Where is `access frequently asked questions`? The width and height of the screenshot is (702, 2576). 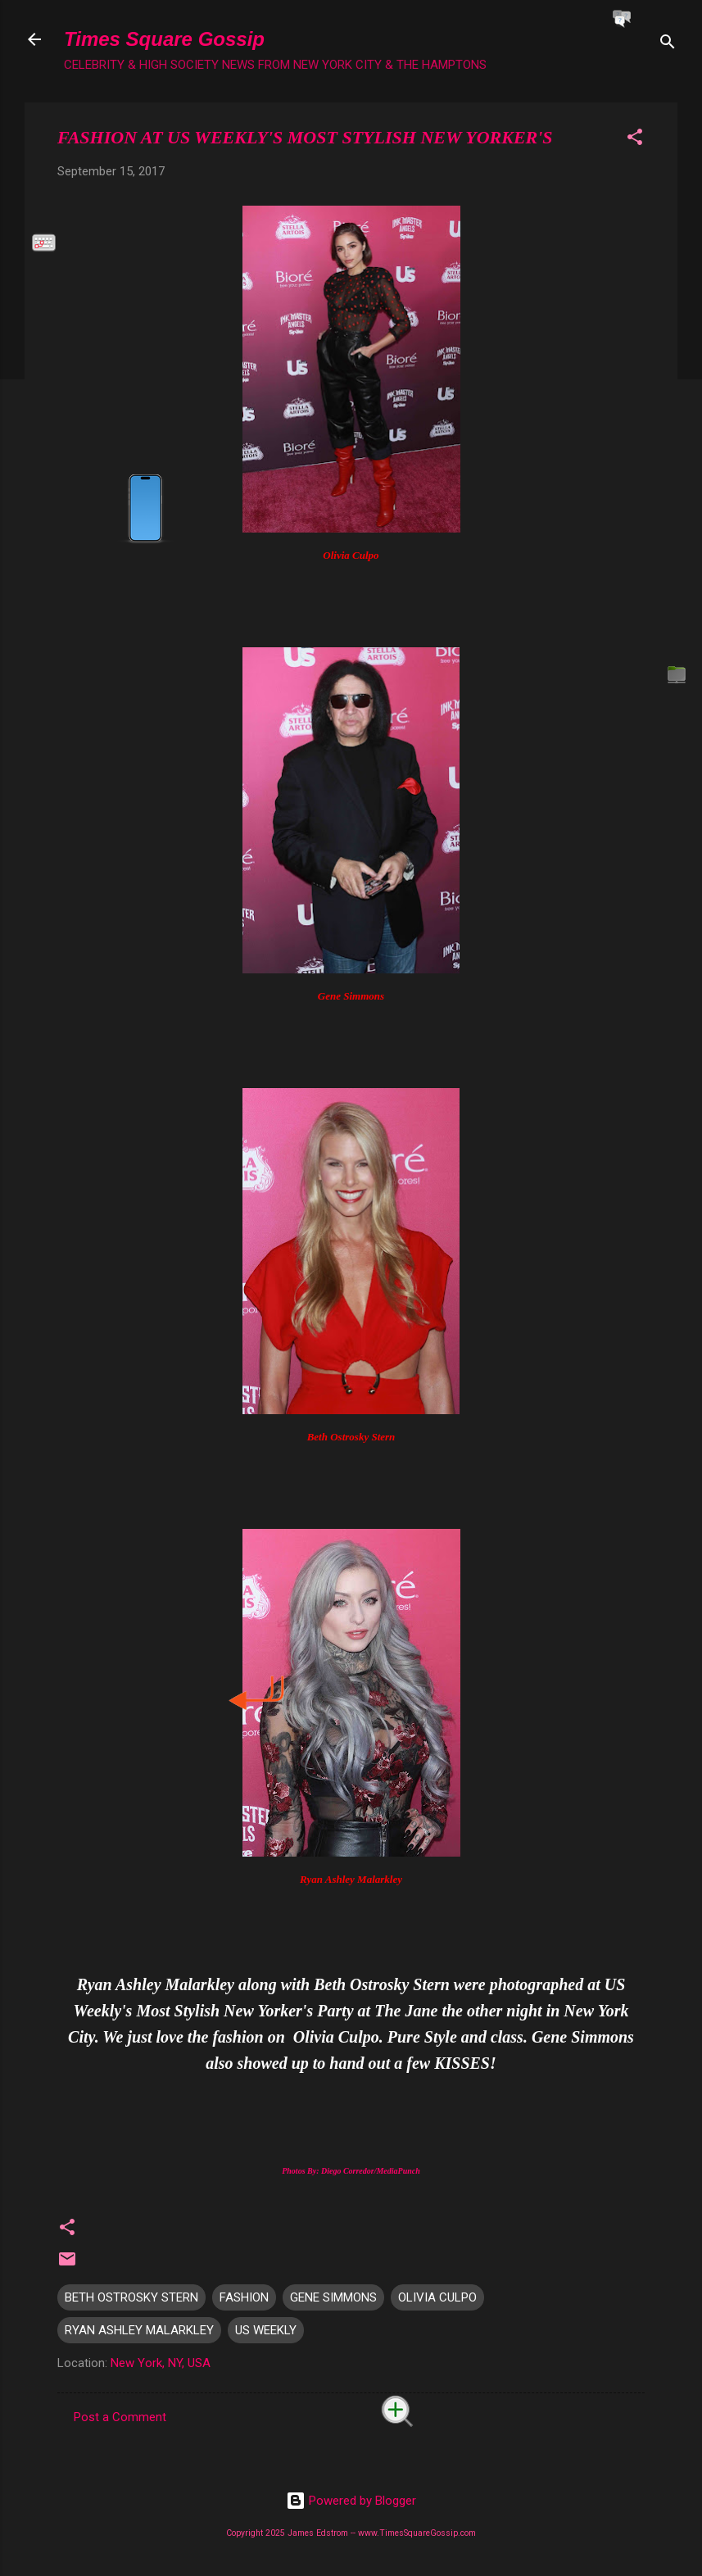 access frequently asked questions is located at coordinates (622, 19).